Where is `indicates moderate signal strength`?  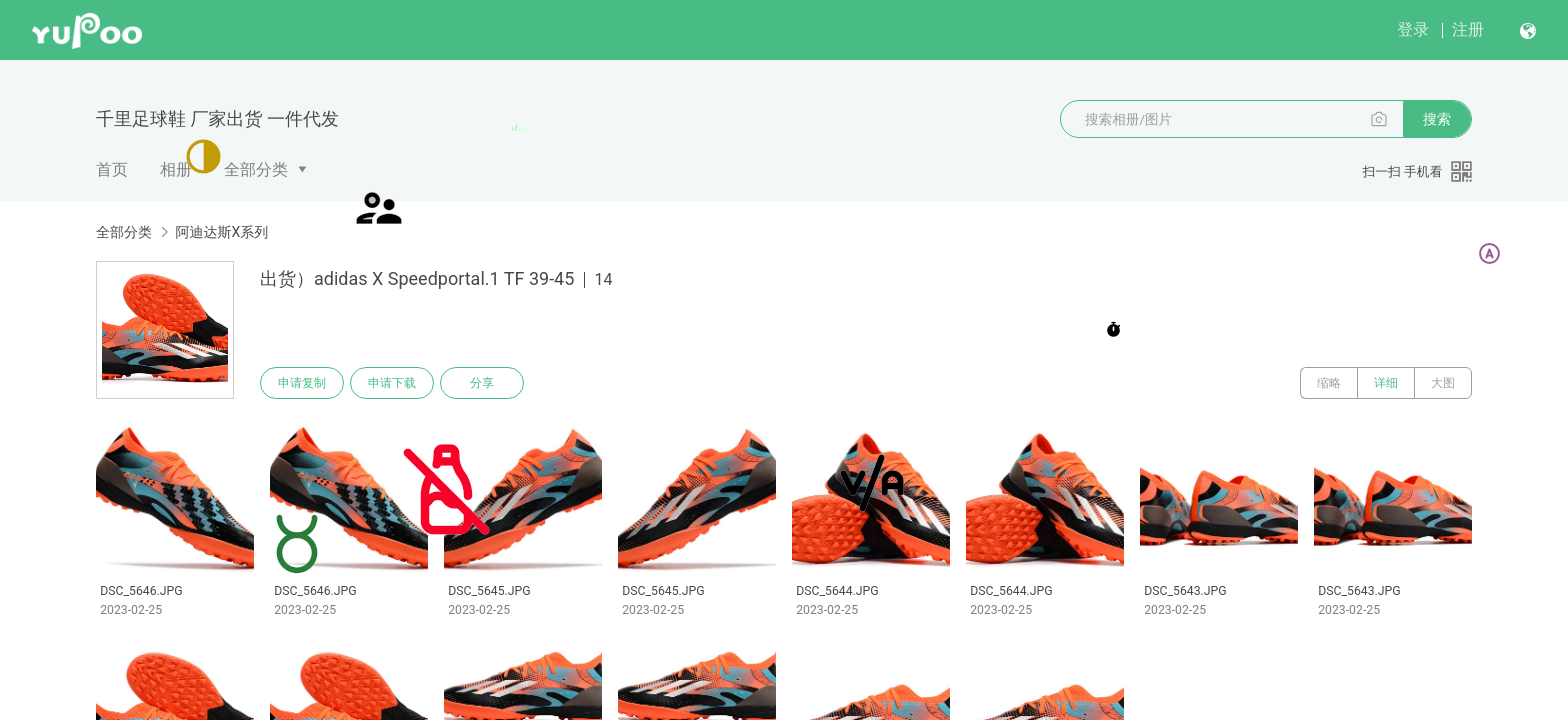
indicates moderate signal strength is located at coordinates (518, 125).